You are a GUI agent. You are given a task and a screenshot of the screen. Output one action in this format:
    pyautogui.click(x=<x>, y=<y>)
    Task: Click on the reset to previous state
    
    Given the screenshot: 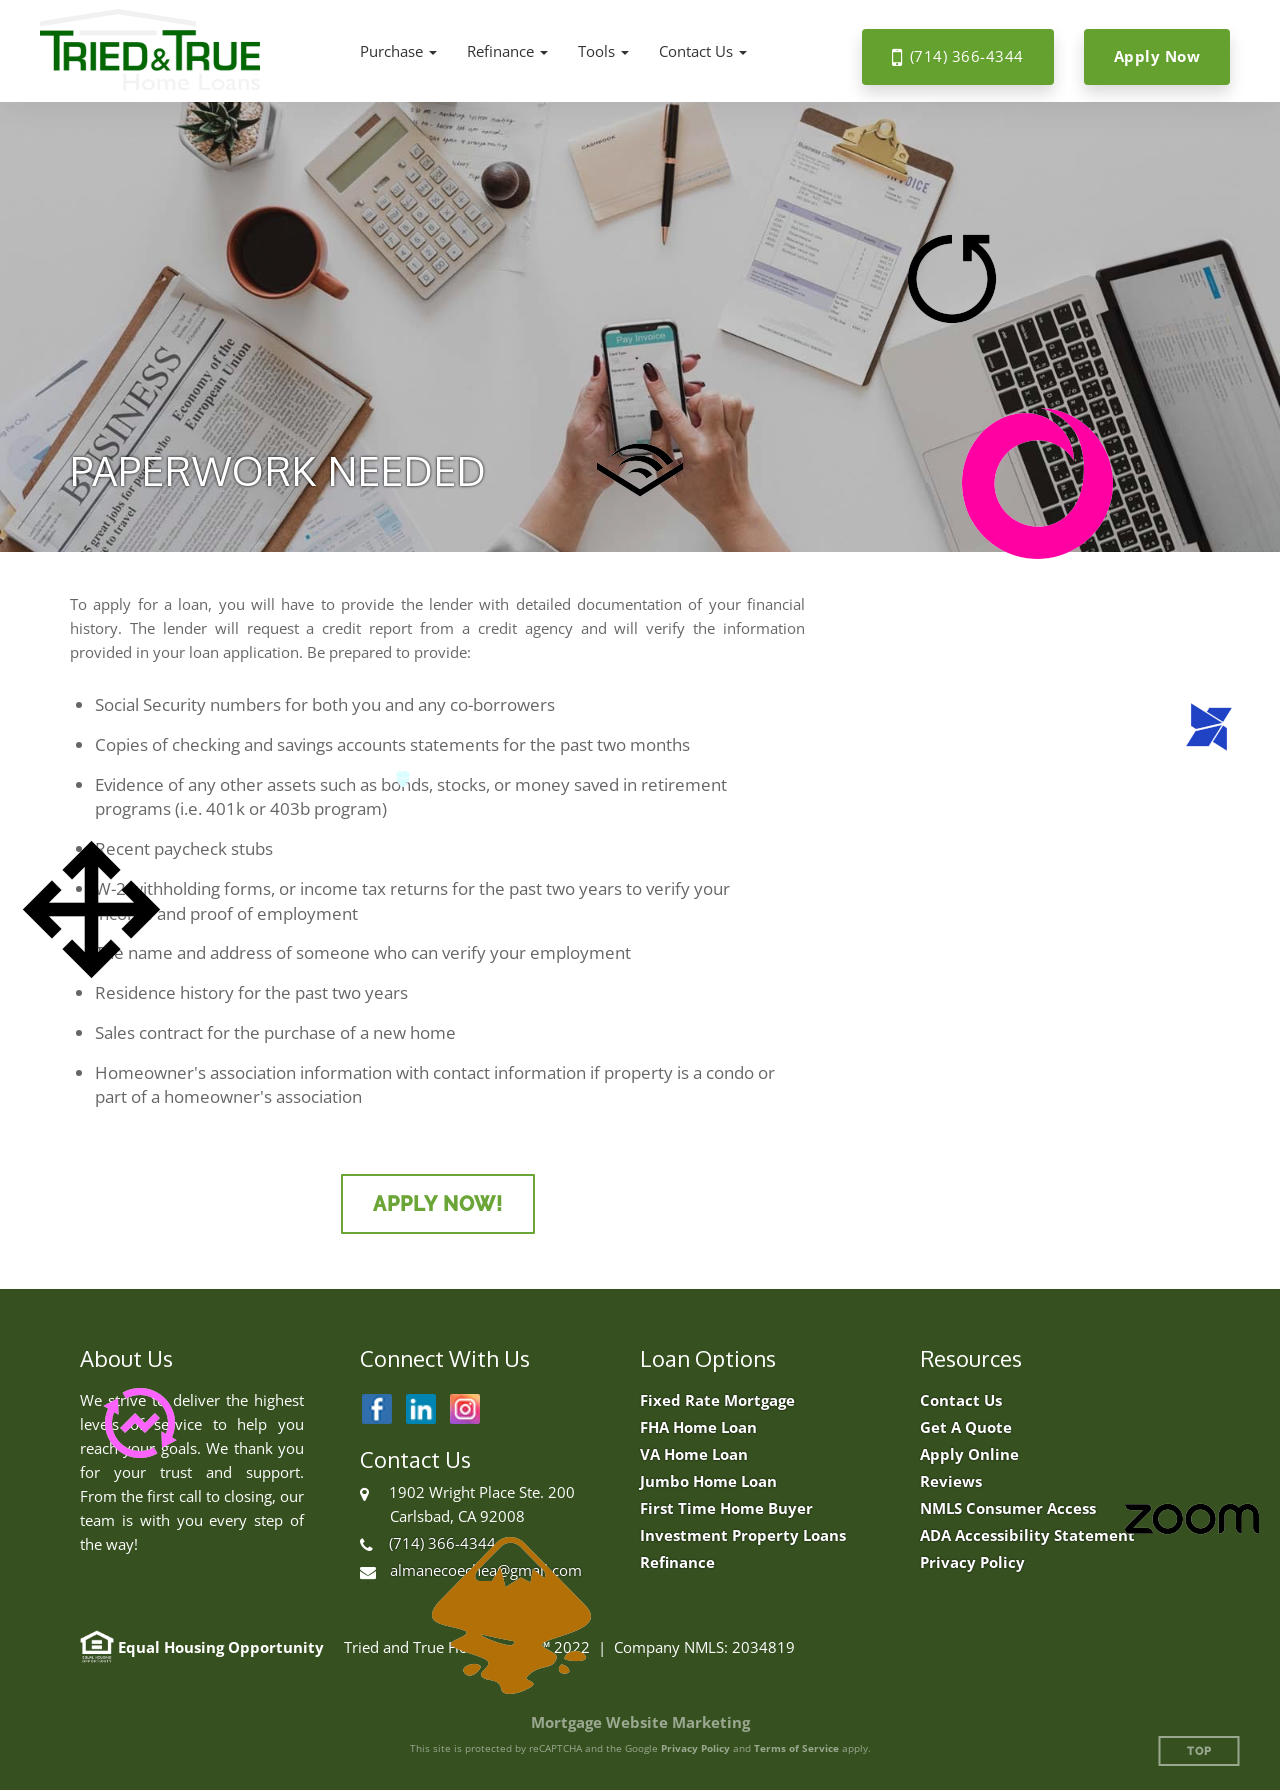 What is the action you would take?
    pyautogui.click(x=952, y=279)
    